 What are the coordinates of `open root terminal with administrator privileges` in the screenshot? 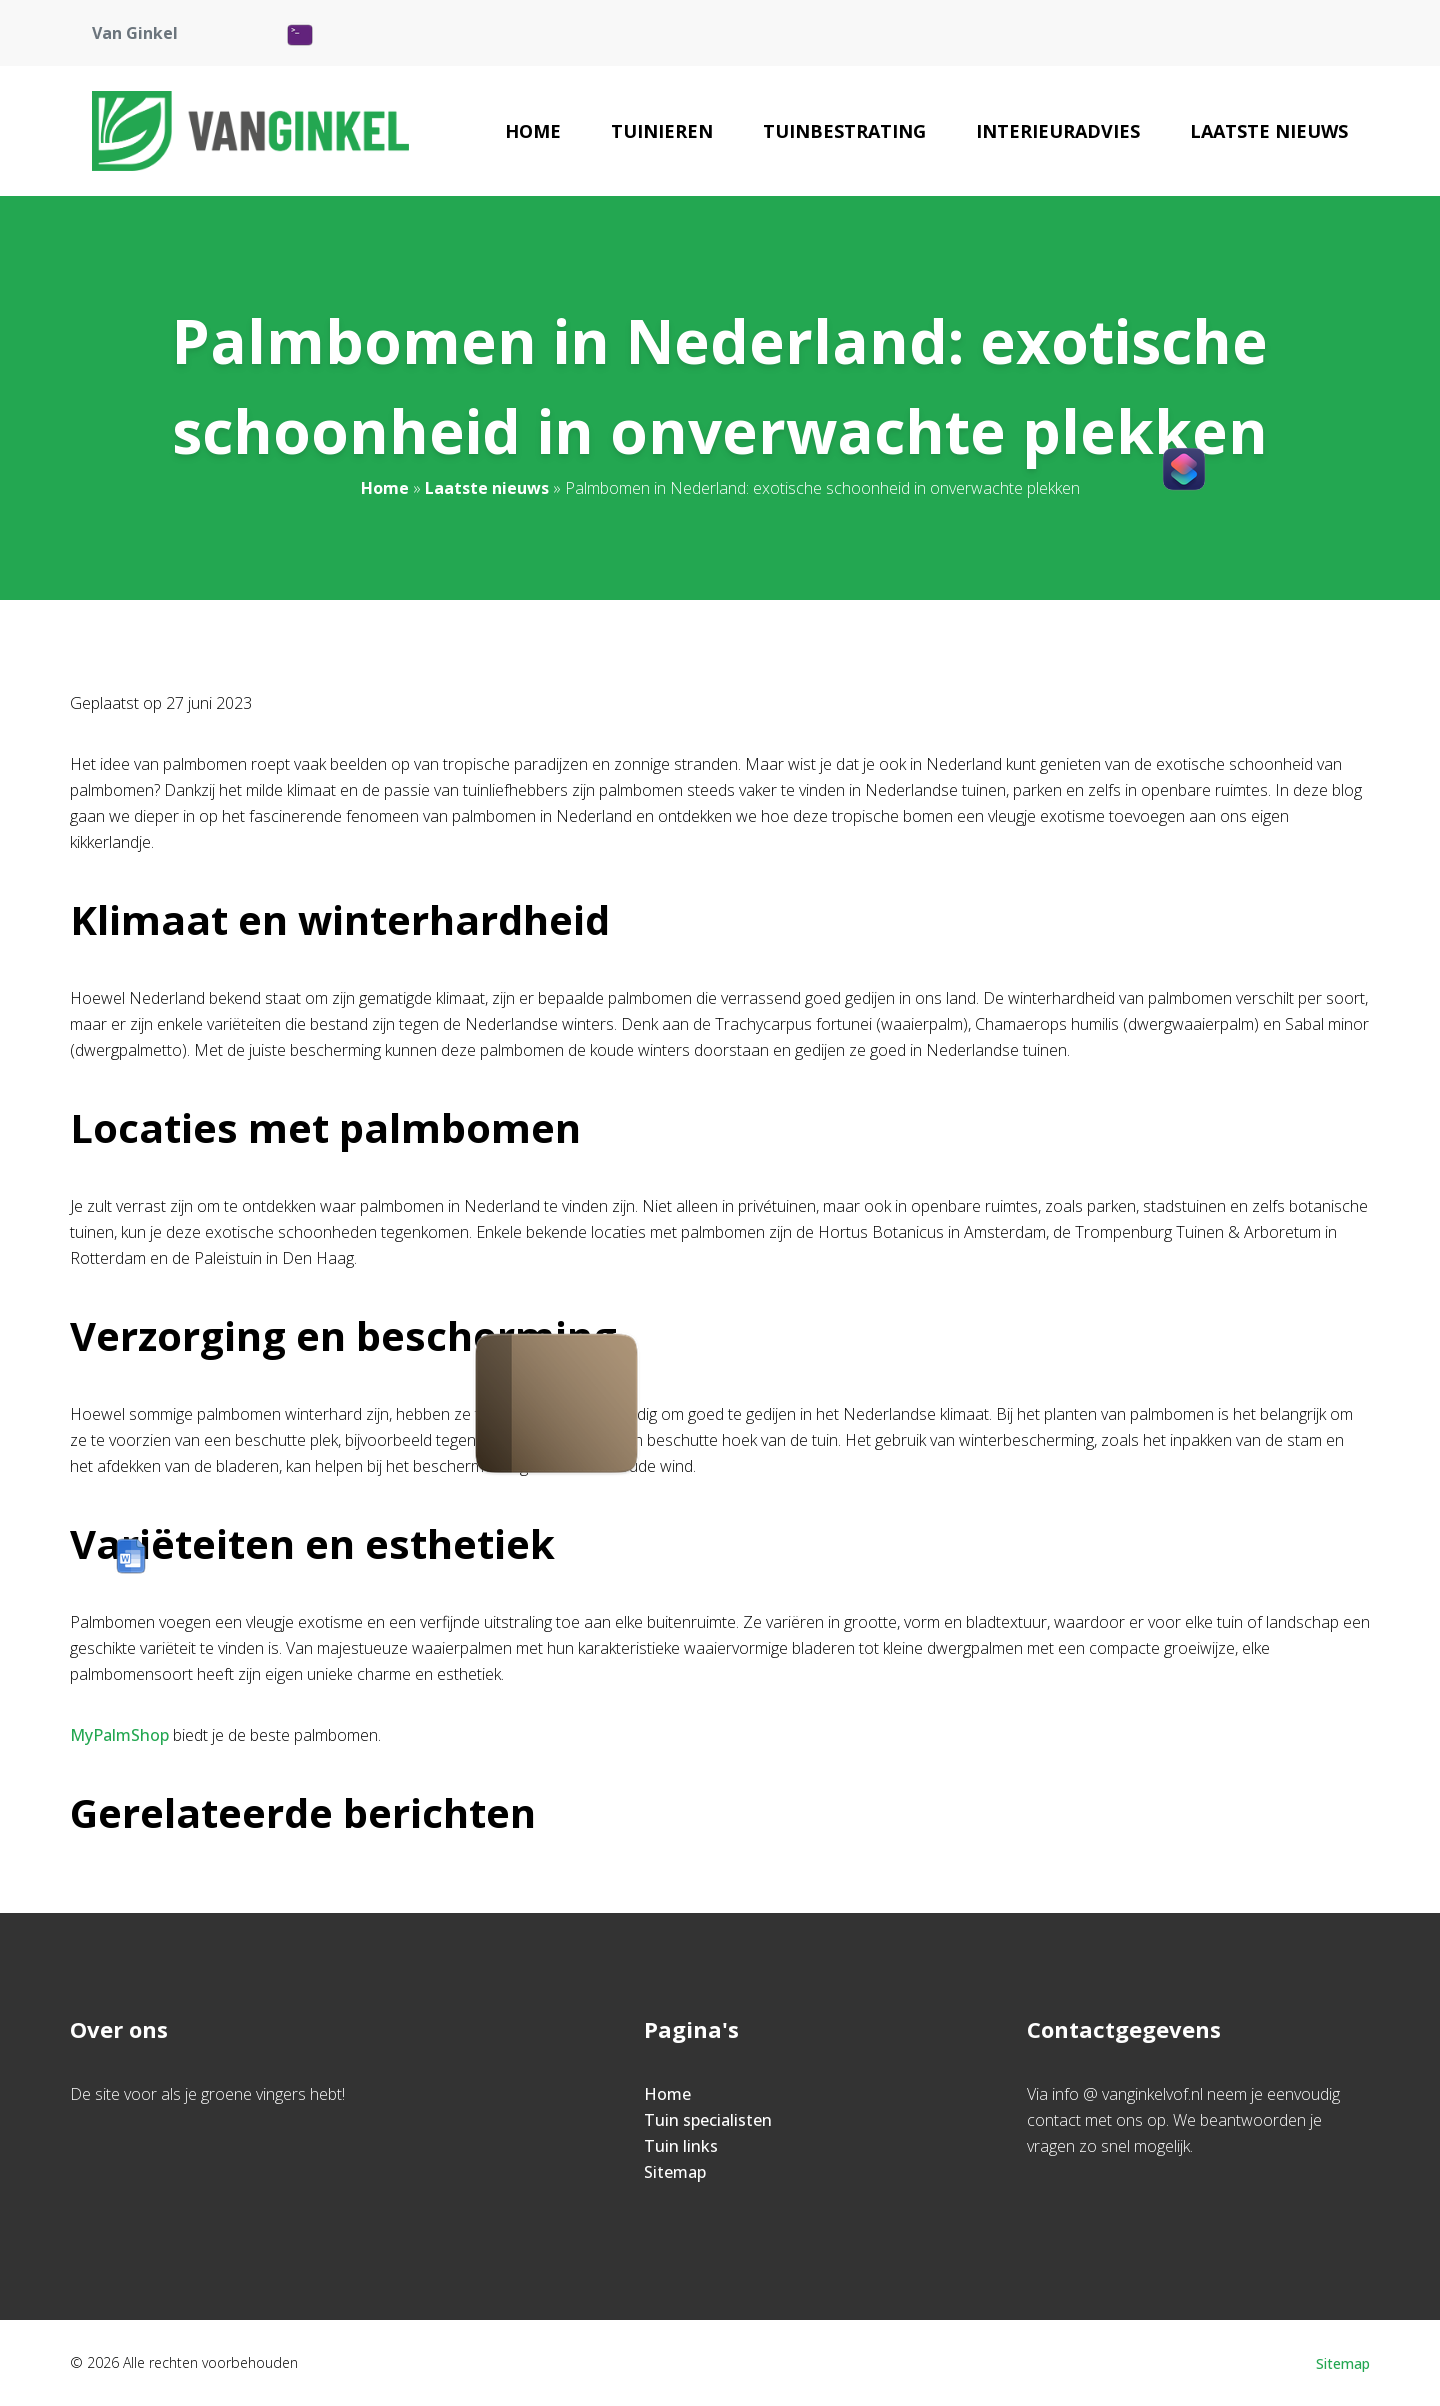 It's located at (300, 35).